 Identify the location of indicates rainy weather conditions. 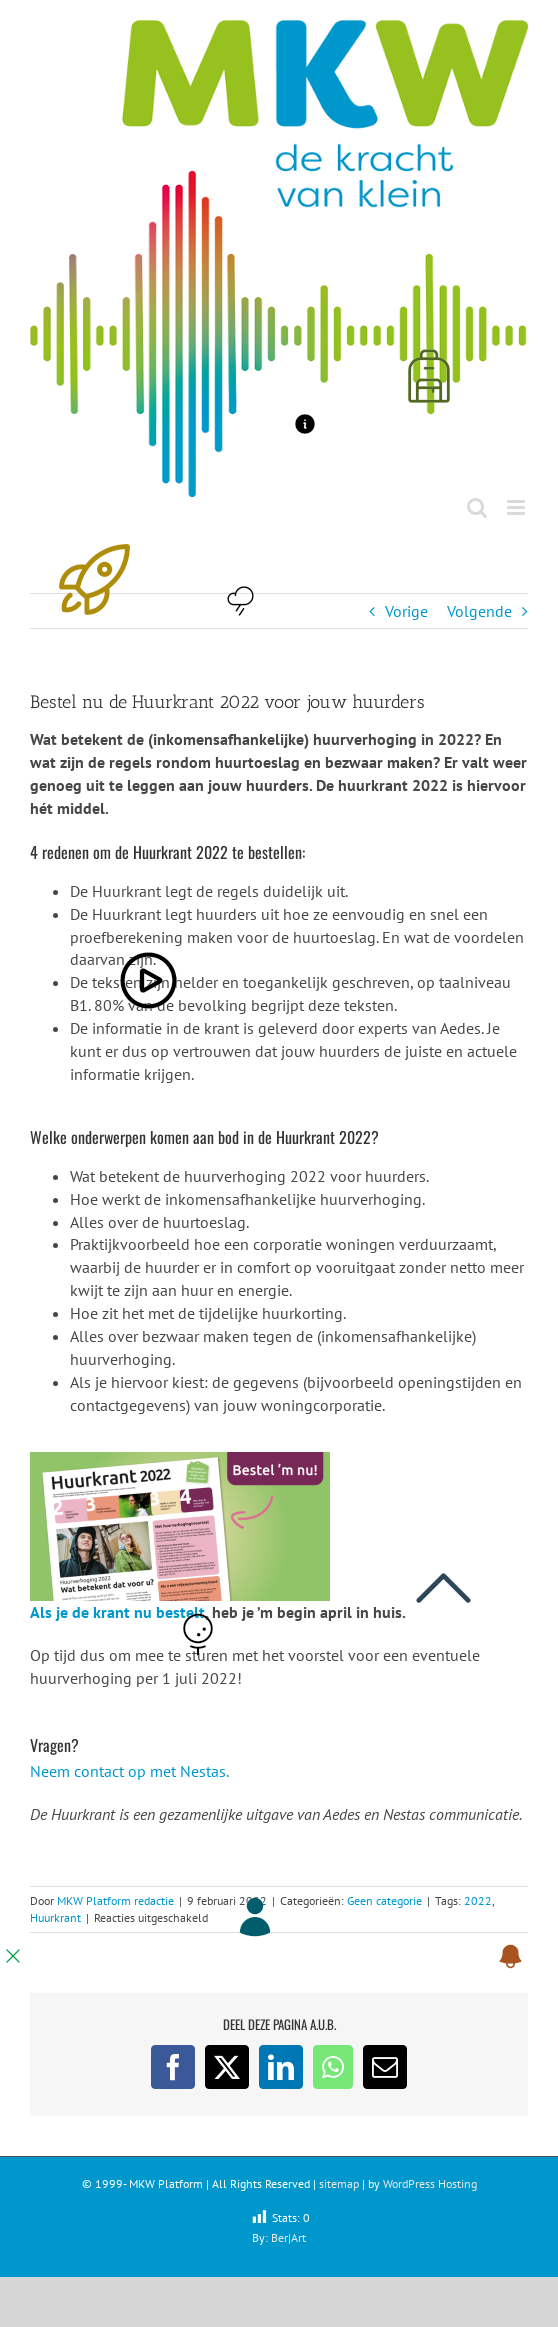
(240, 600).